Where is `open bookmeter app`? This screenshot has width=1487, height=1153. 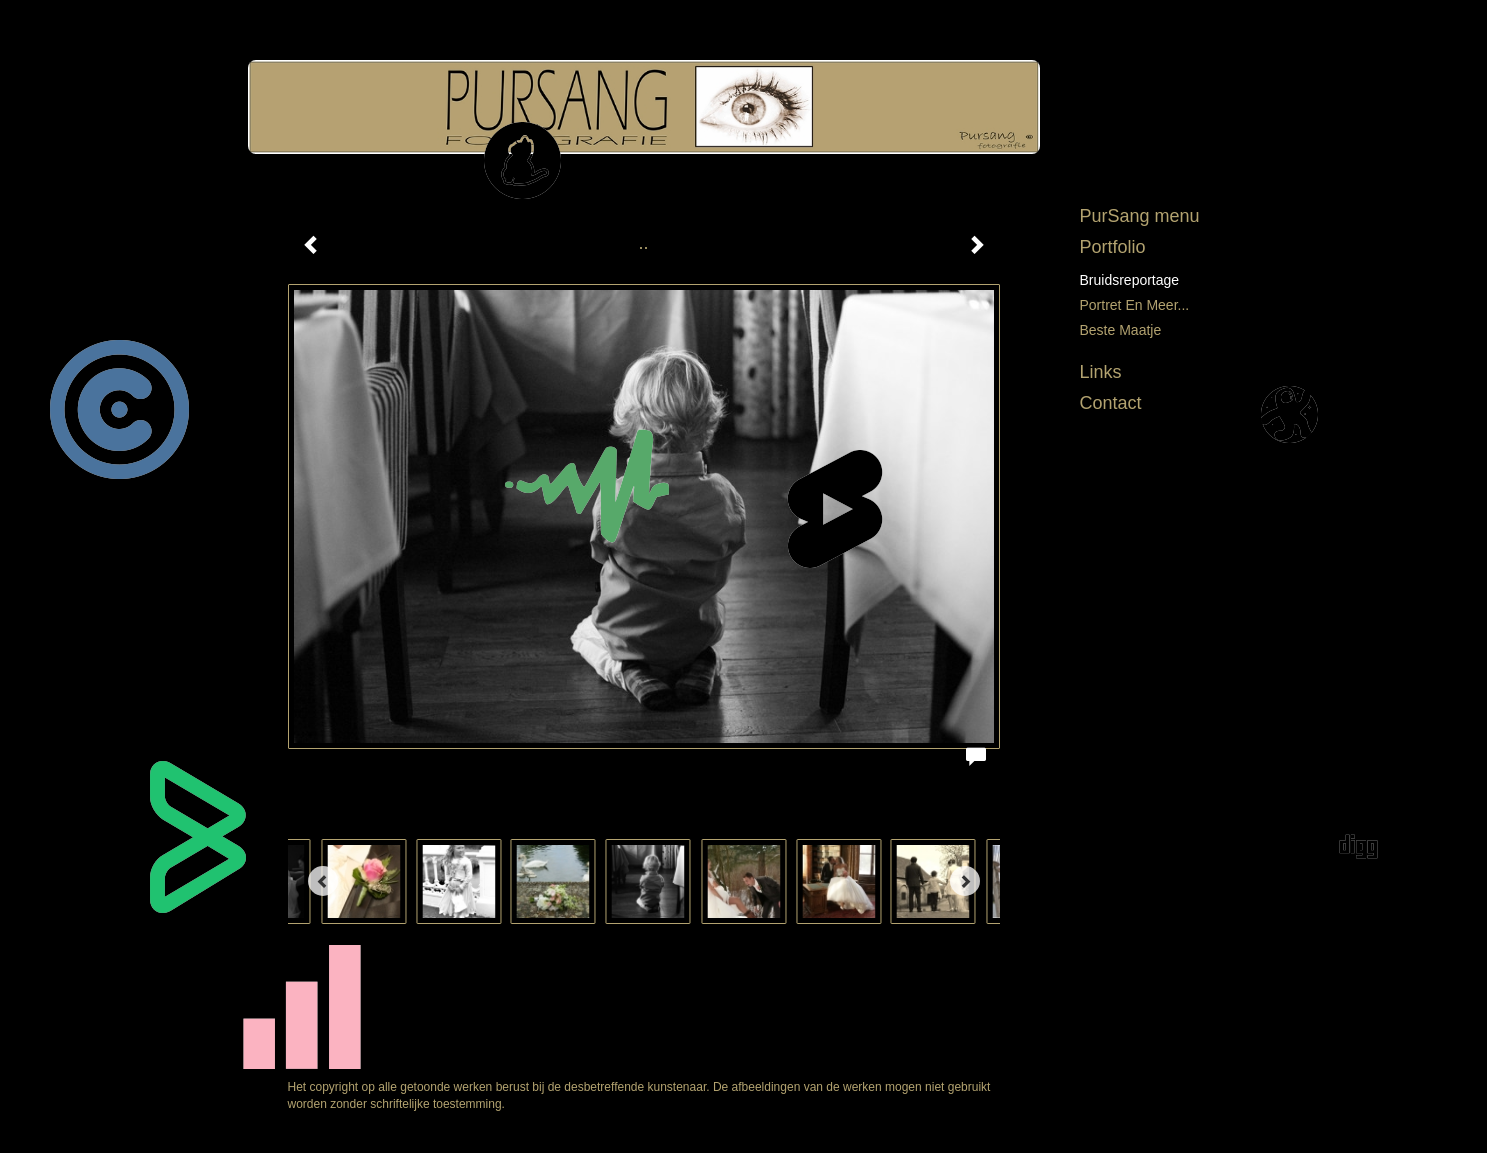
open bookmeter app is located at coordinates (302, 1007).